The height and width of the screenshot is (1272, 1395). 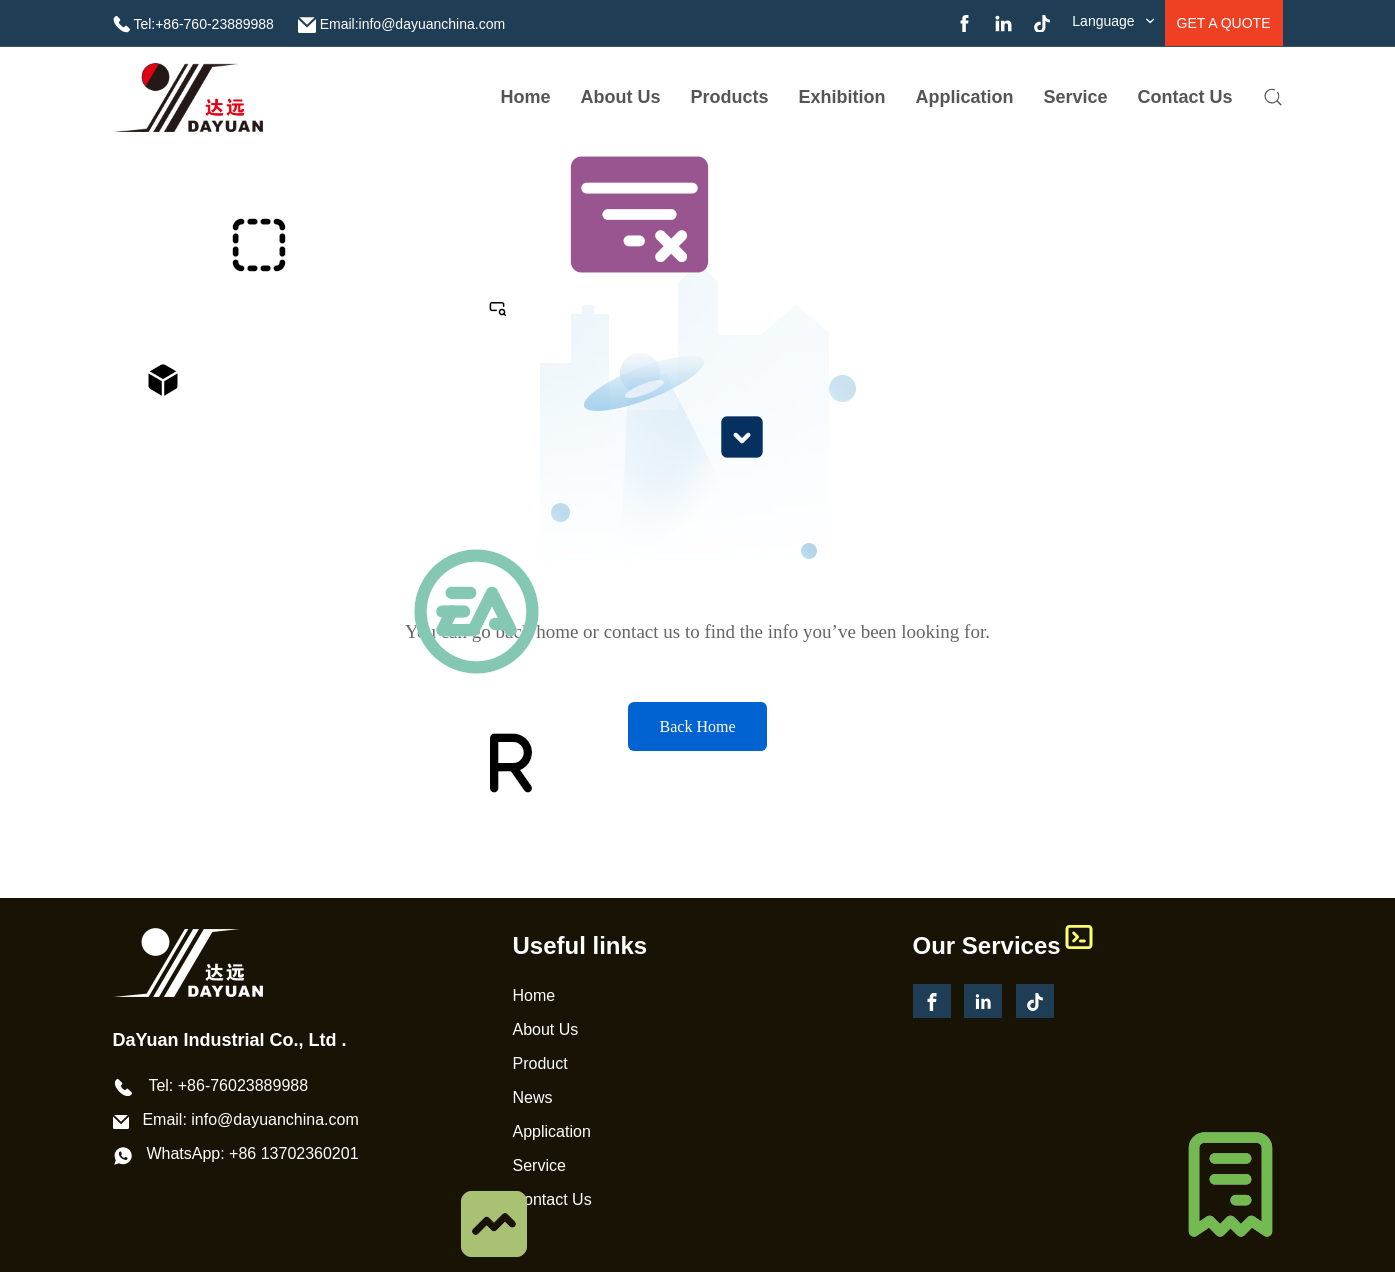 I want to click on clear all active filters, so click(x=639, y=214).